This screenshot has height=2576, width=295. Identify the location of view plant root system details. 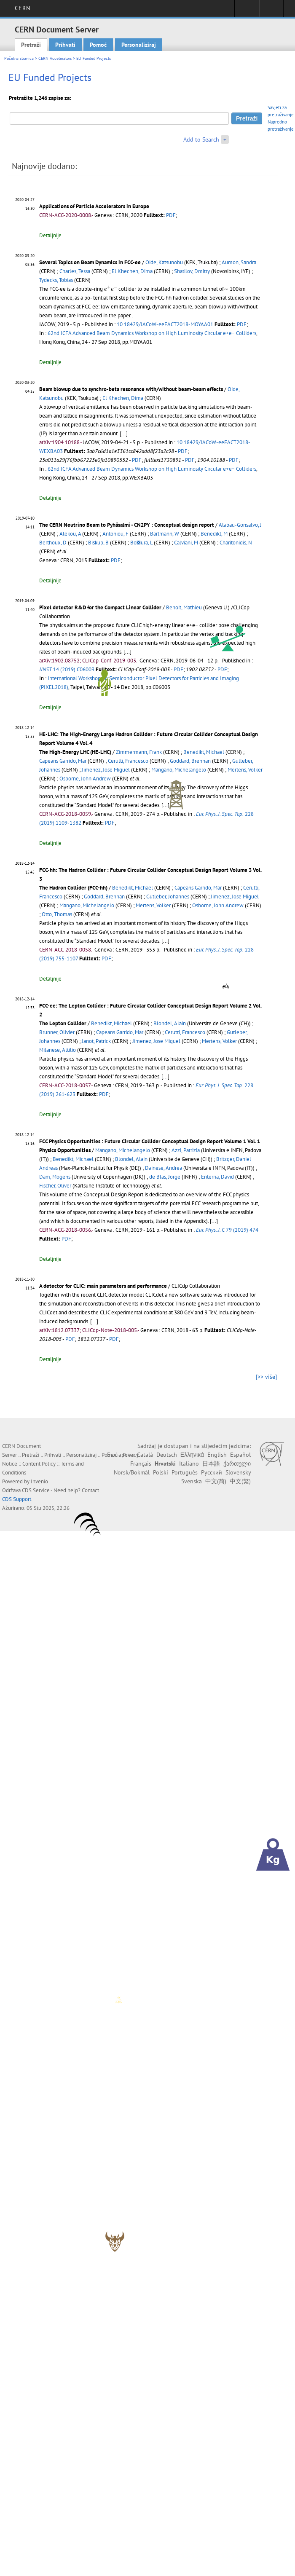
(119, 2000).